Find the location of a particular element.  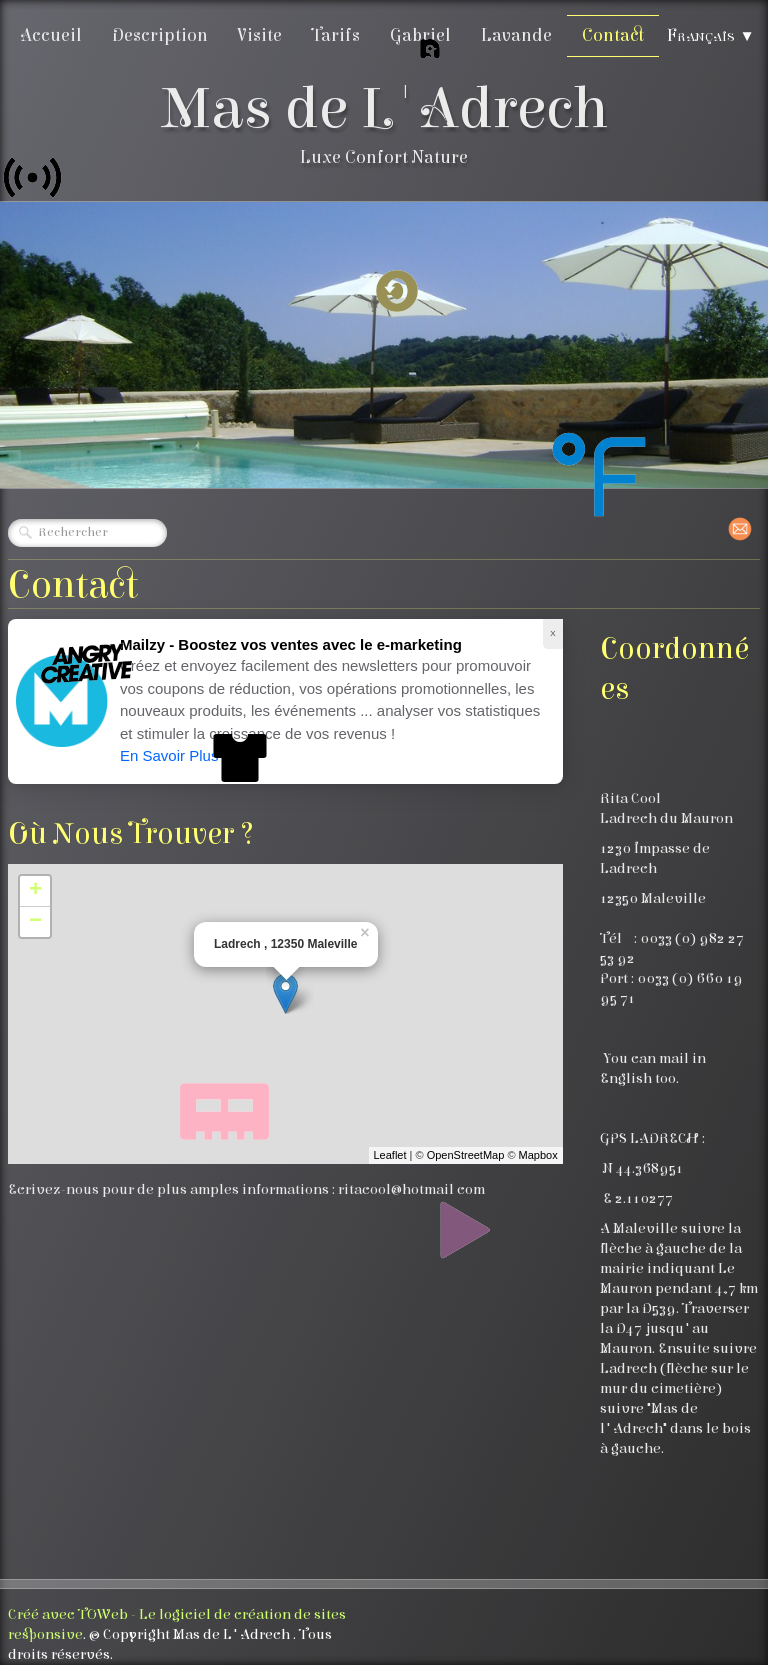

view RAM or memory usage is located at coordinates (224, 1111).